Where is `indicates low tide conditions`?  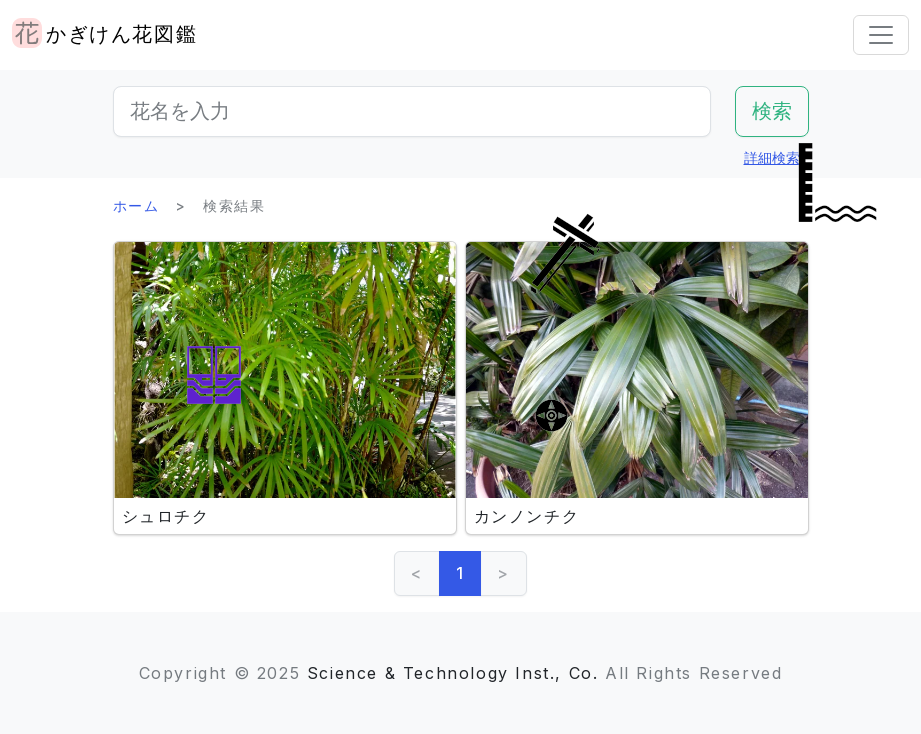
indicates low tide conditions is located at coordinates (835, 182).